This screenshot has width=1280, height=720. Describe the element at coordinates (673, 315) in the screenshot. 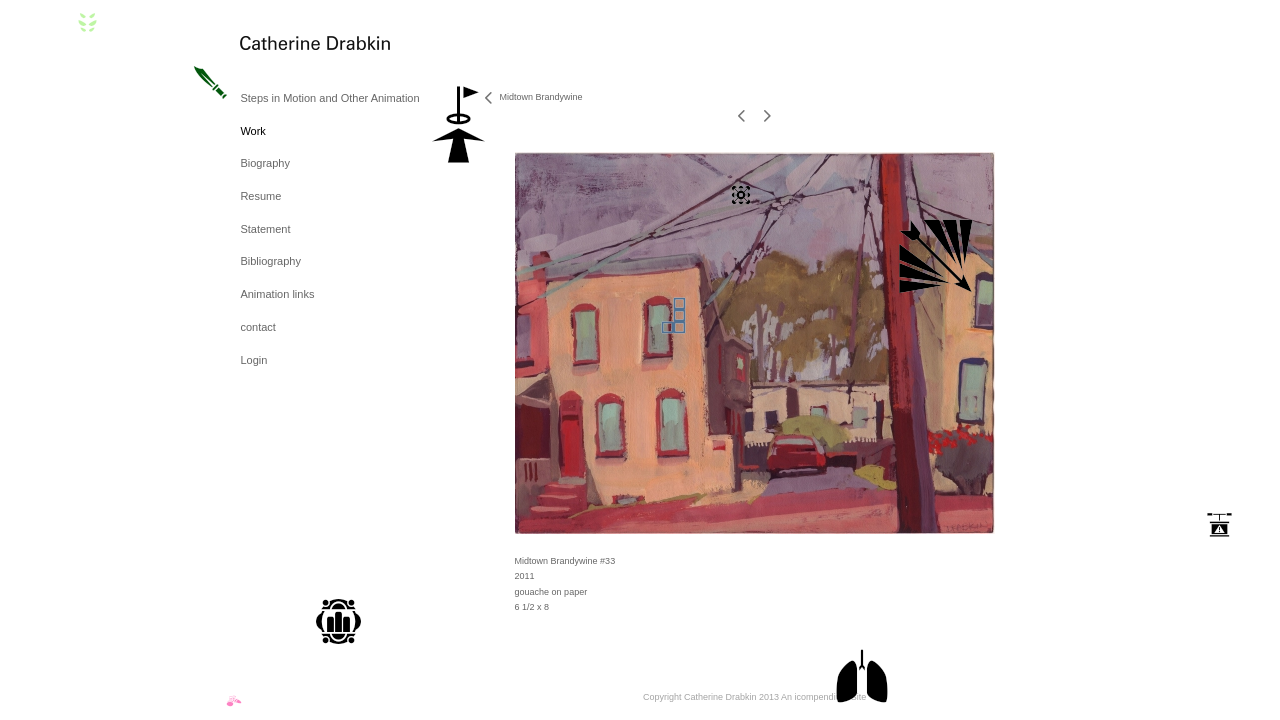

I see `represents a tetris J-block piece` at that location.